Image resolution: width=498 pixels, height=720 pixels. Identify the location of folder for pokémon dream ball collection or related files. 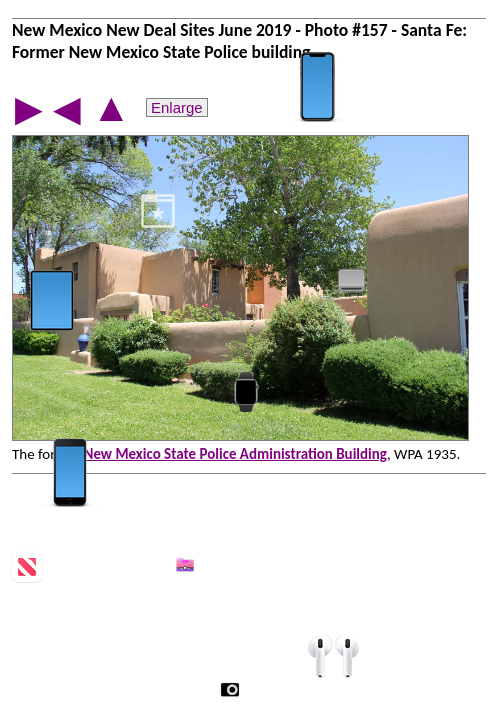
(185, 565).